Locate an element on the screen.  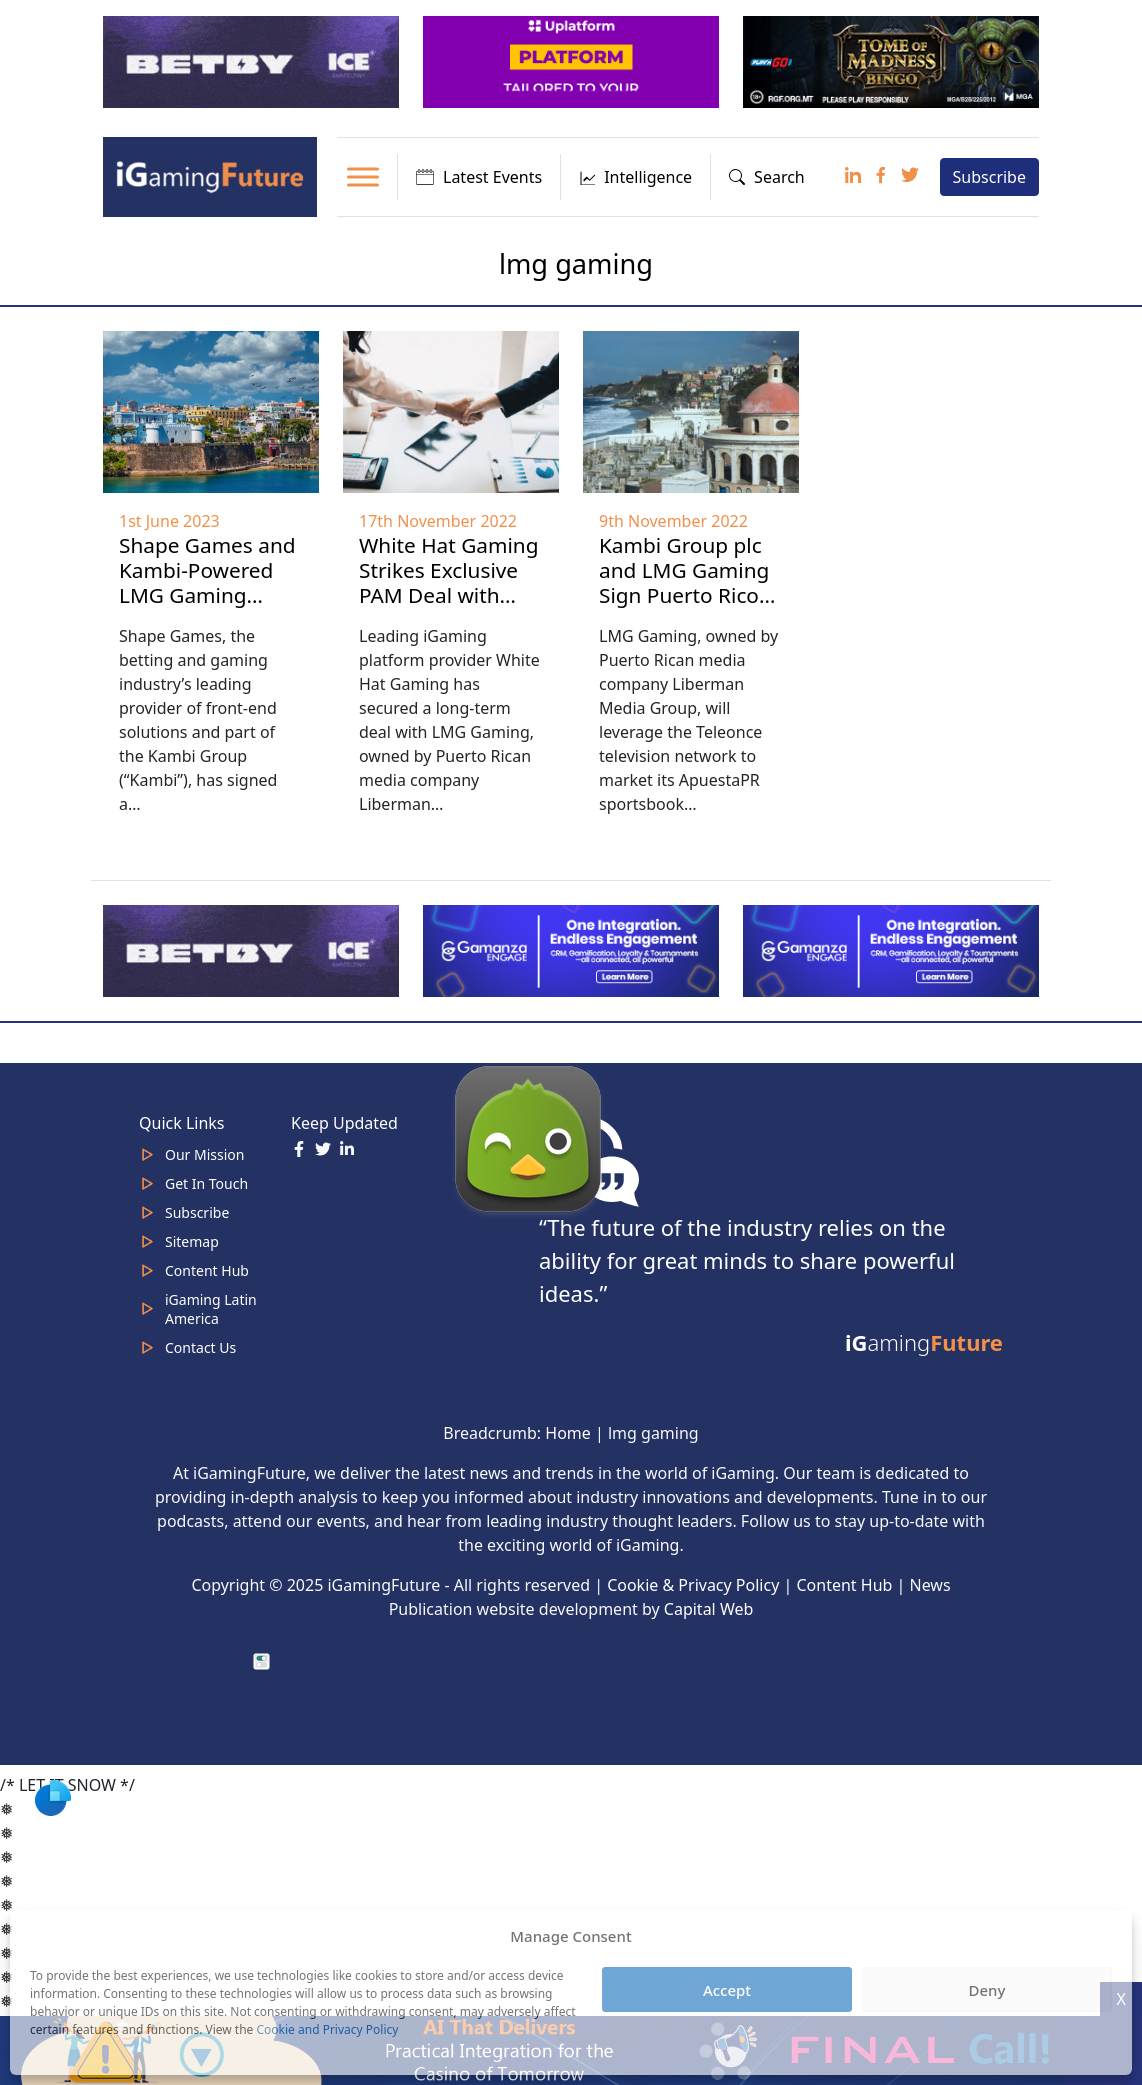
open choqok microblogging client is located at coordinates (528, 1139).